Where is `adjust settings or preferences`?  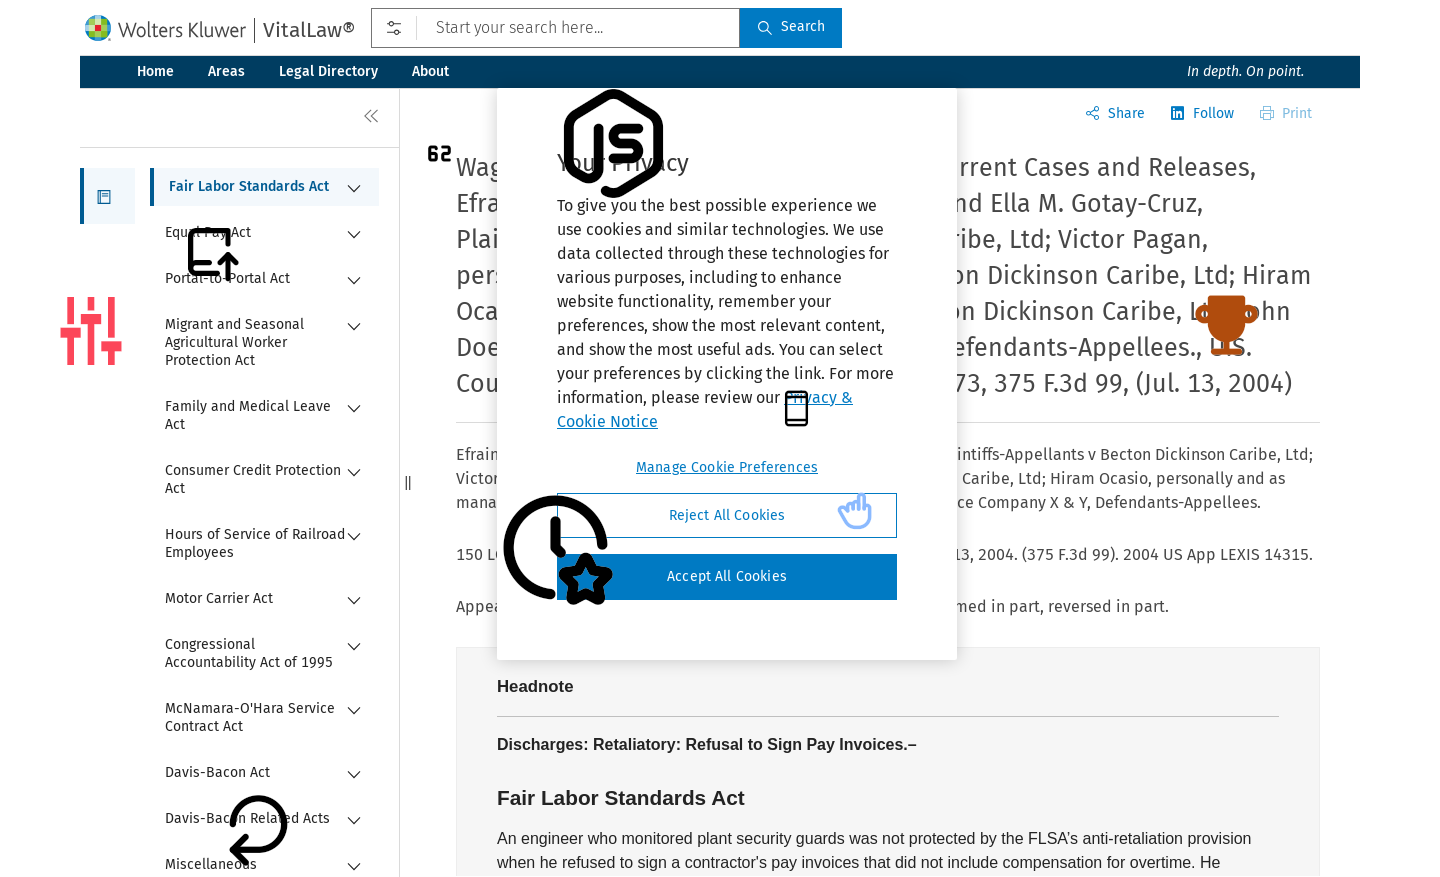 adjust settings or preferences is located at coordinates (91, 331).